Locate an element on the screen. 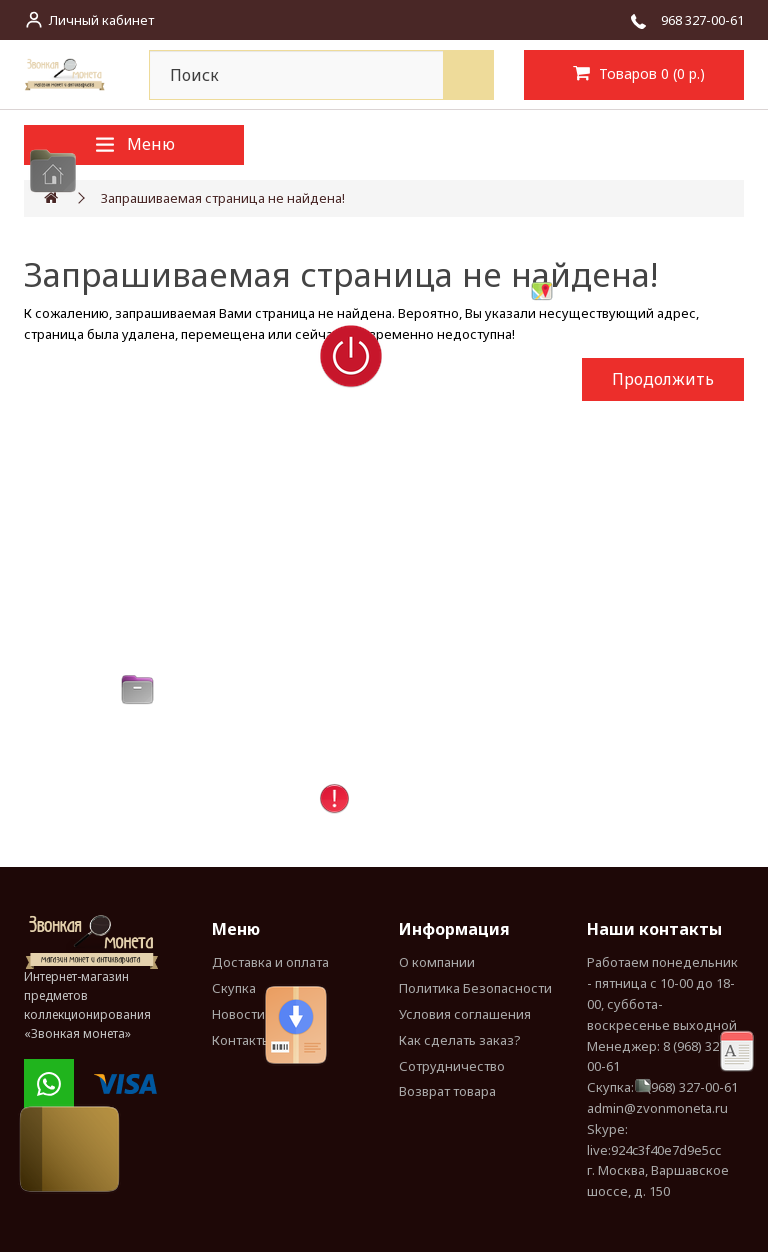 This screenshot has width=768, height=1252. indicates a warning or alert requiring attention is located at coordinates (334, 798).